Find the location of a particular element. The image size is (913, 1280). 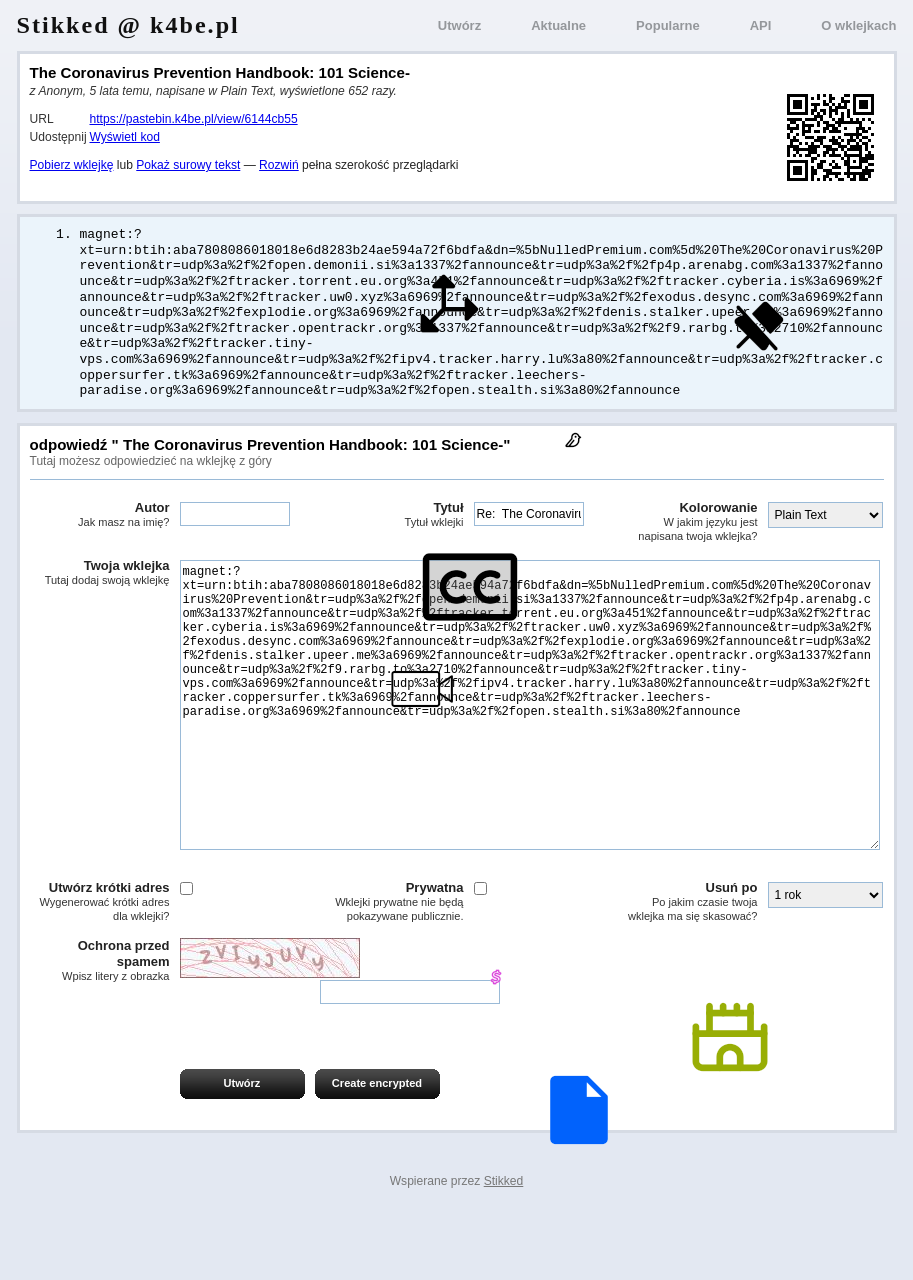

access 3D vector or coordinate tools is located at coordinates (446, 307).